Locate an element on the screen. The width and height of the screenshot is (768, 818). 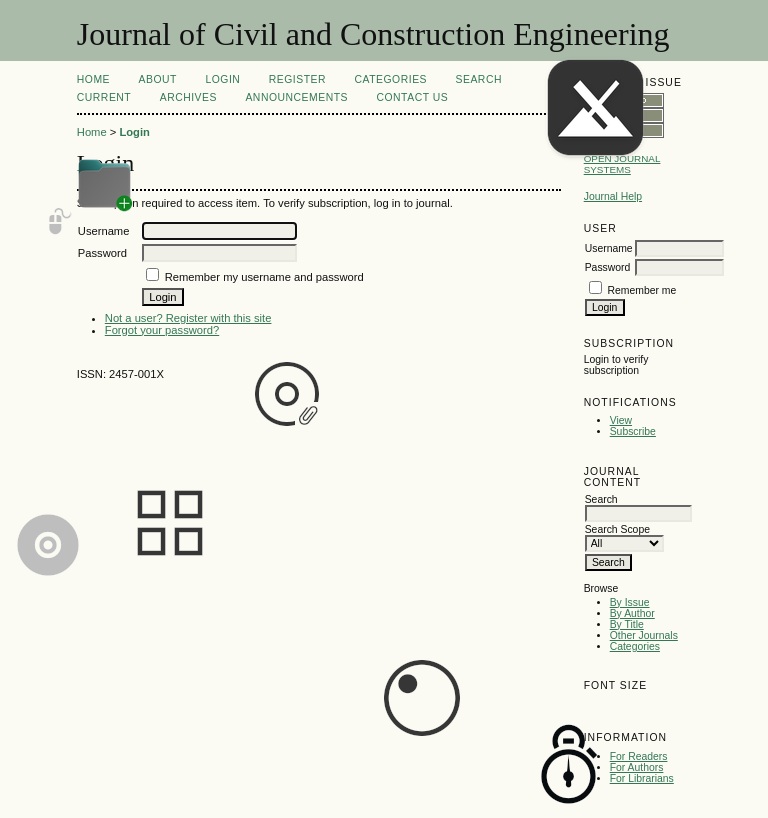
audio CD or optical disc media is located at coordinates (48, 545).